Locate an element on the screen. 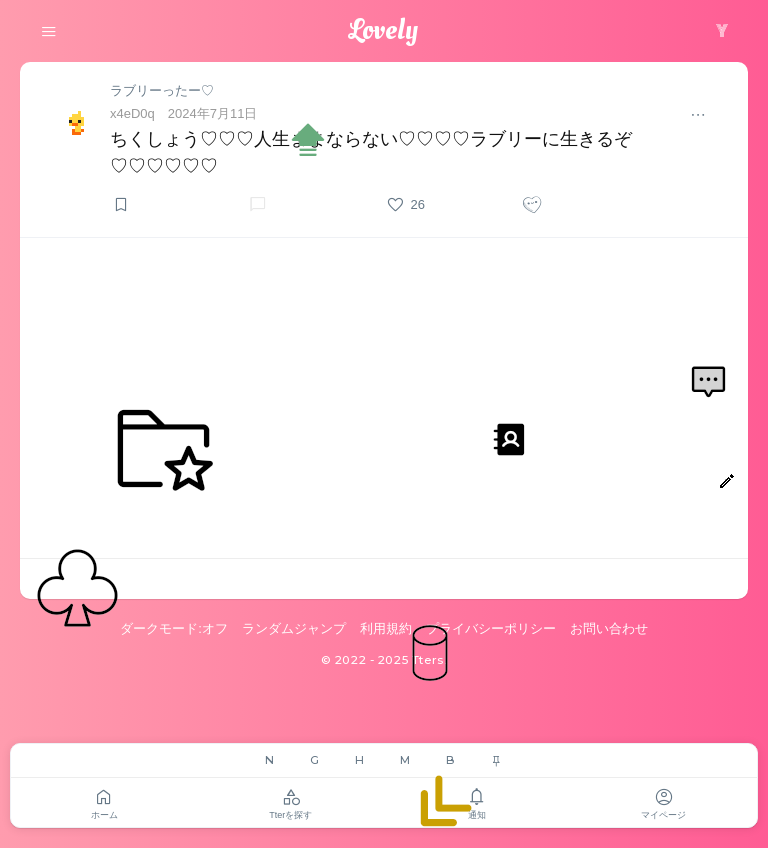 The height and width of the screenshot is (848, 768). club suit symbol for card games is located at coordinates (77, 589).